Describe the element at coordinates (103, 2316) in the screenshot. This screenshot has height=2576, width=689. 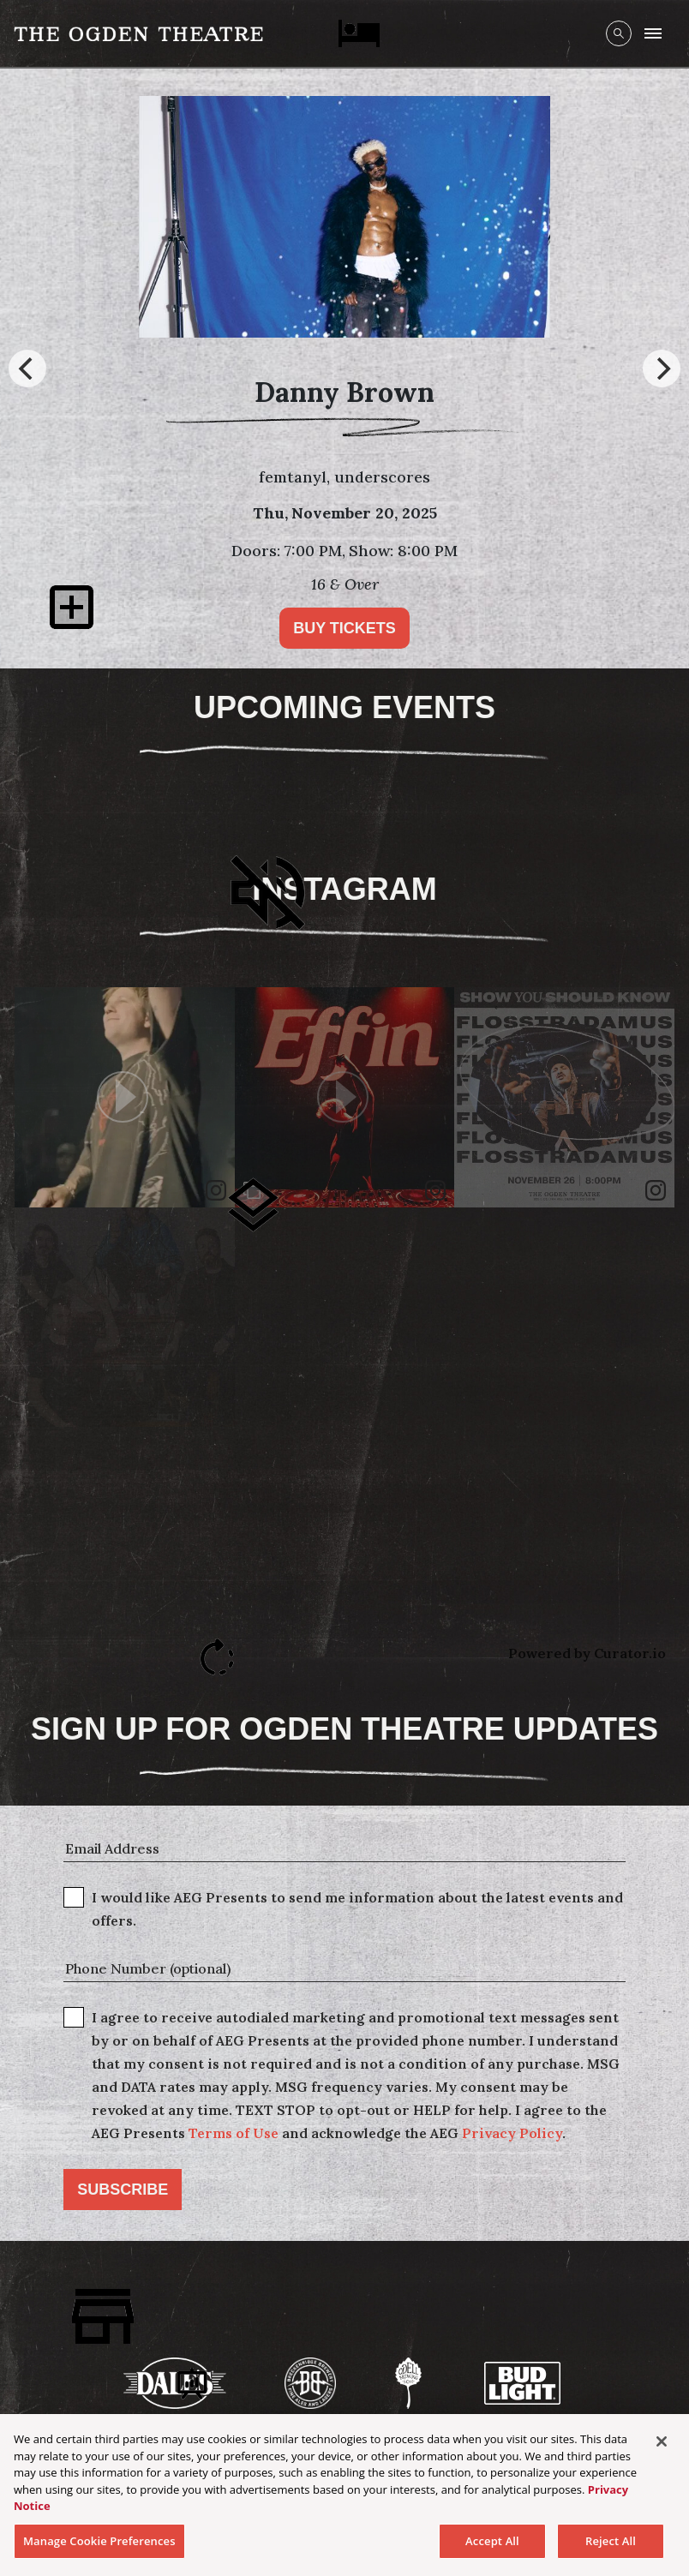
I see `browse or open the store` at that location.